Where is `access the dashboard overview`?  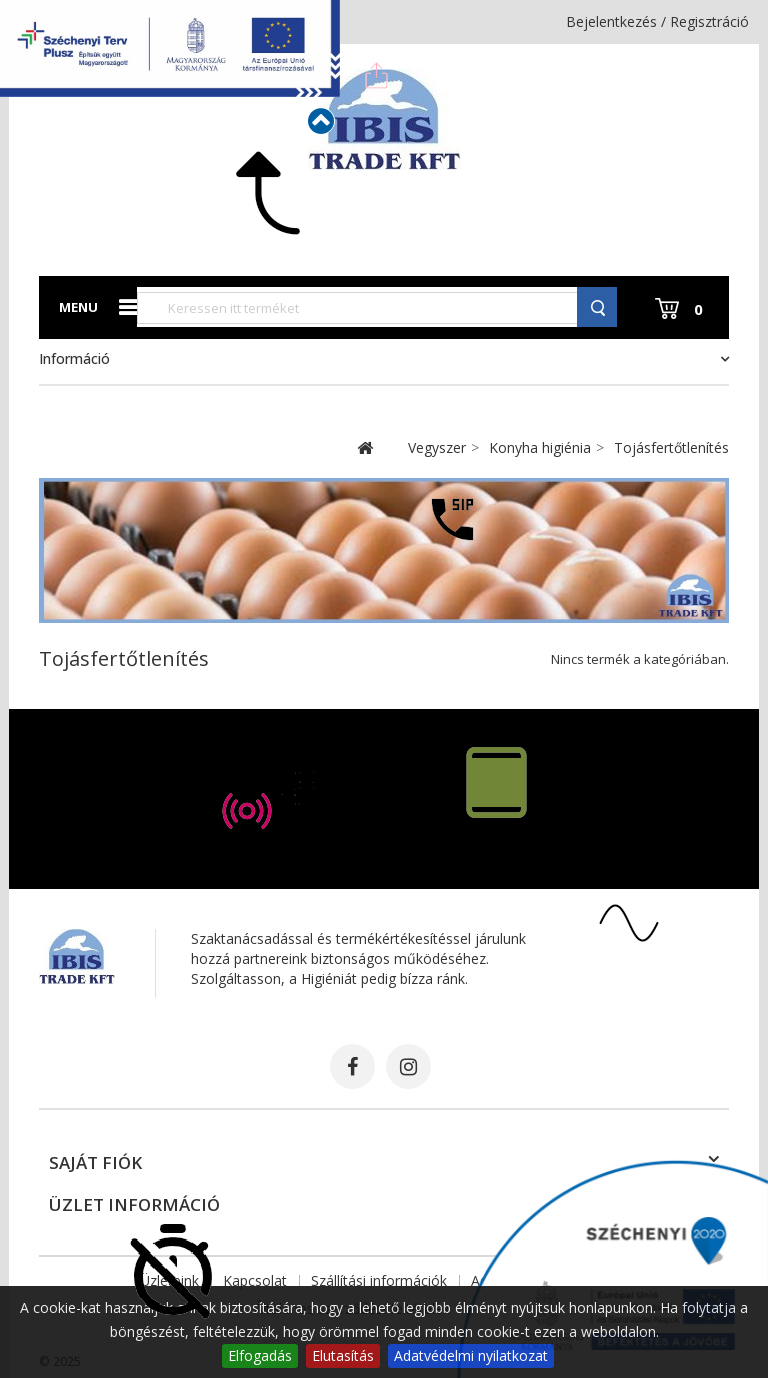
access the dashboard overview is located at coordinates (297, 788).